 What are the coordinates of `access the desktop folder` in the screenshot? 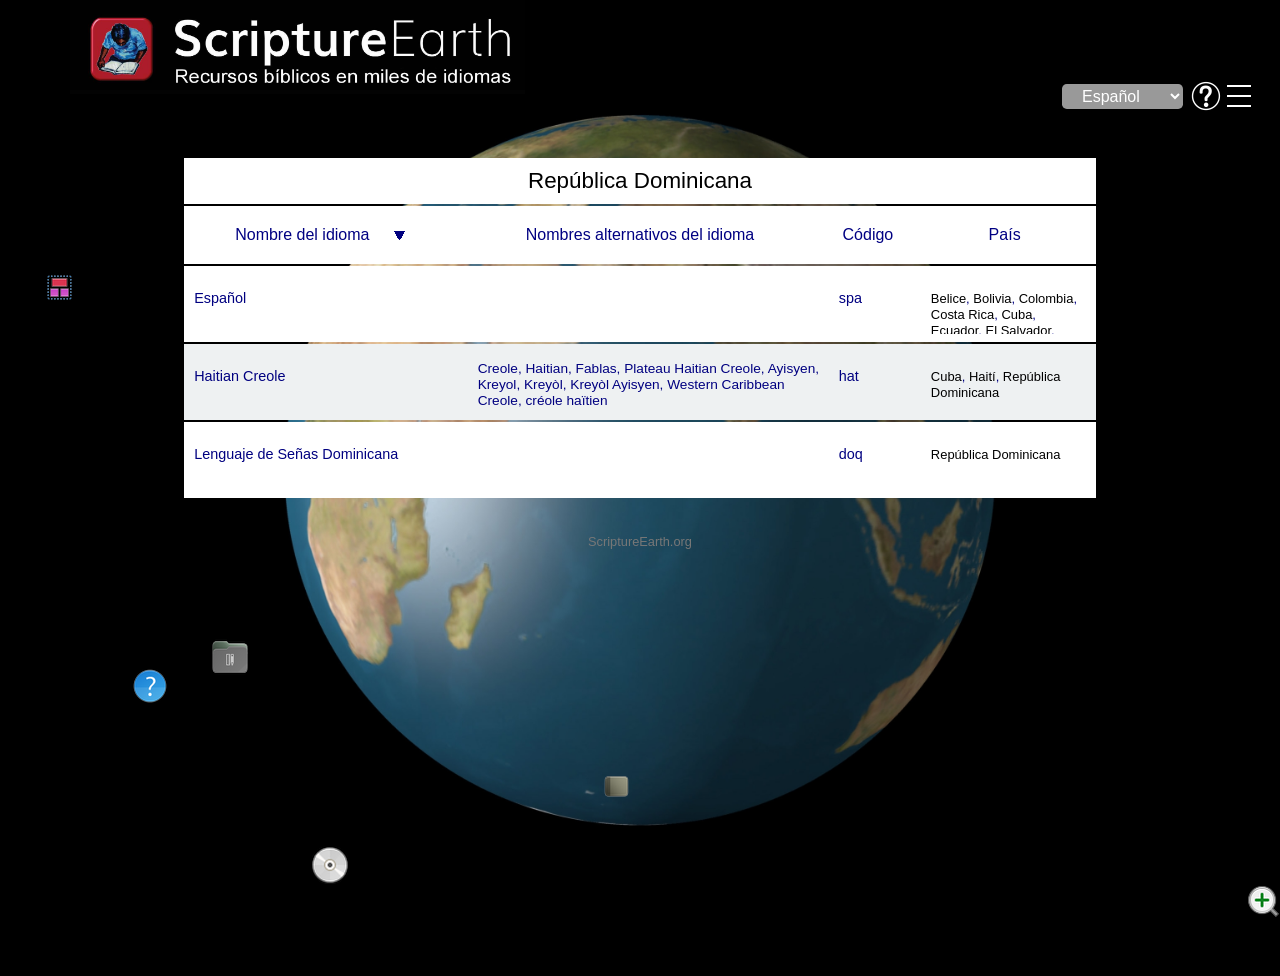 It's located at (616, 785).